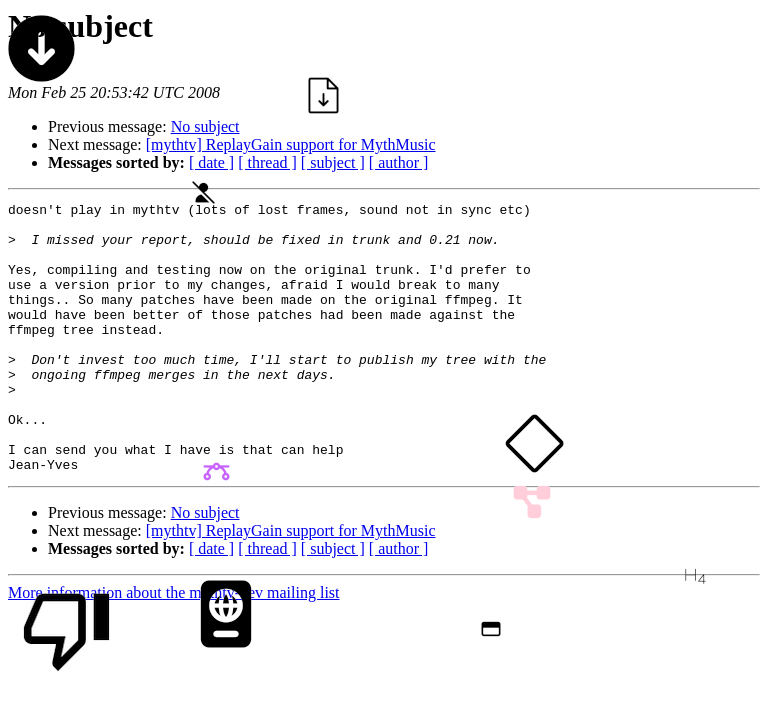 The height and width of the screenshot is (720, 768). What do you see at coordinates (534, 443) in the screenshot?
I see `indicates premium or pro feature` at bounding box center [534, 443].